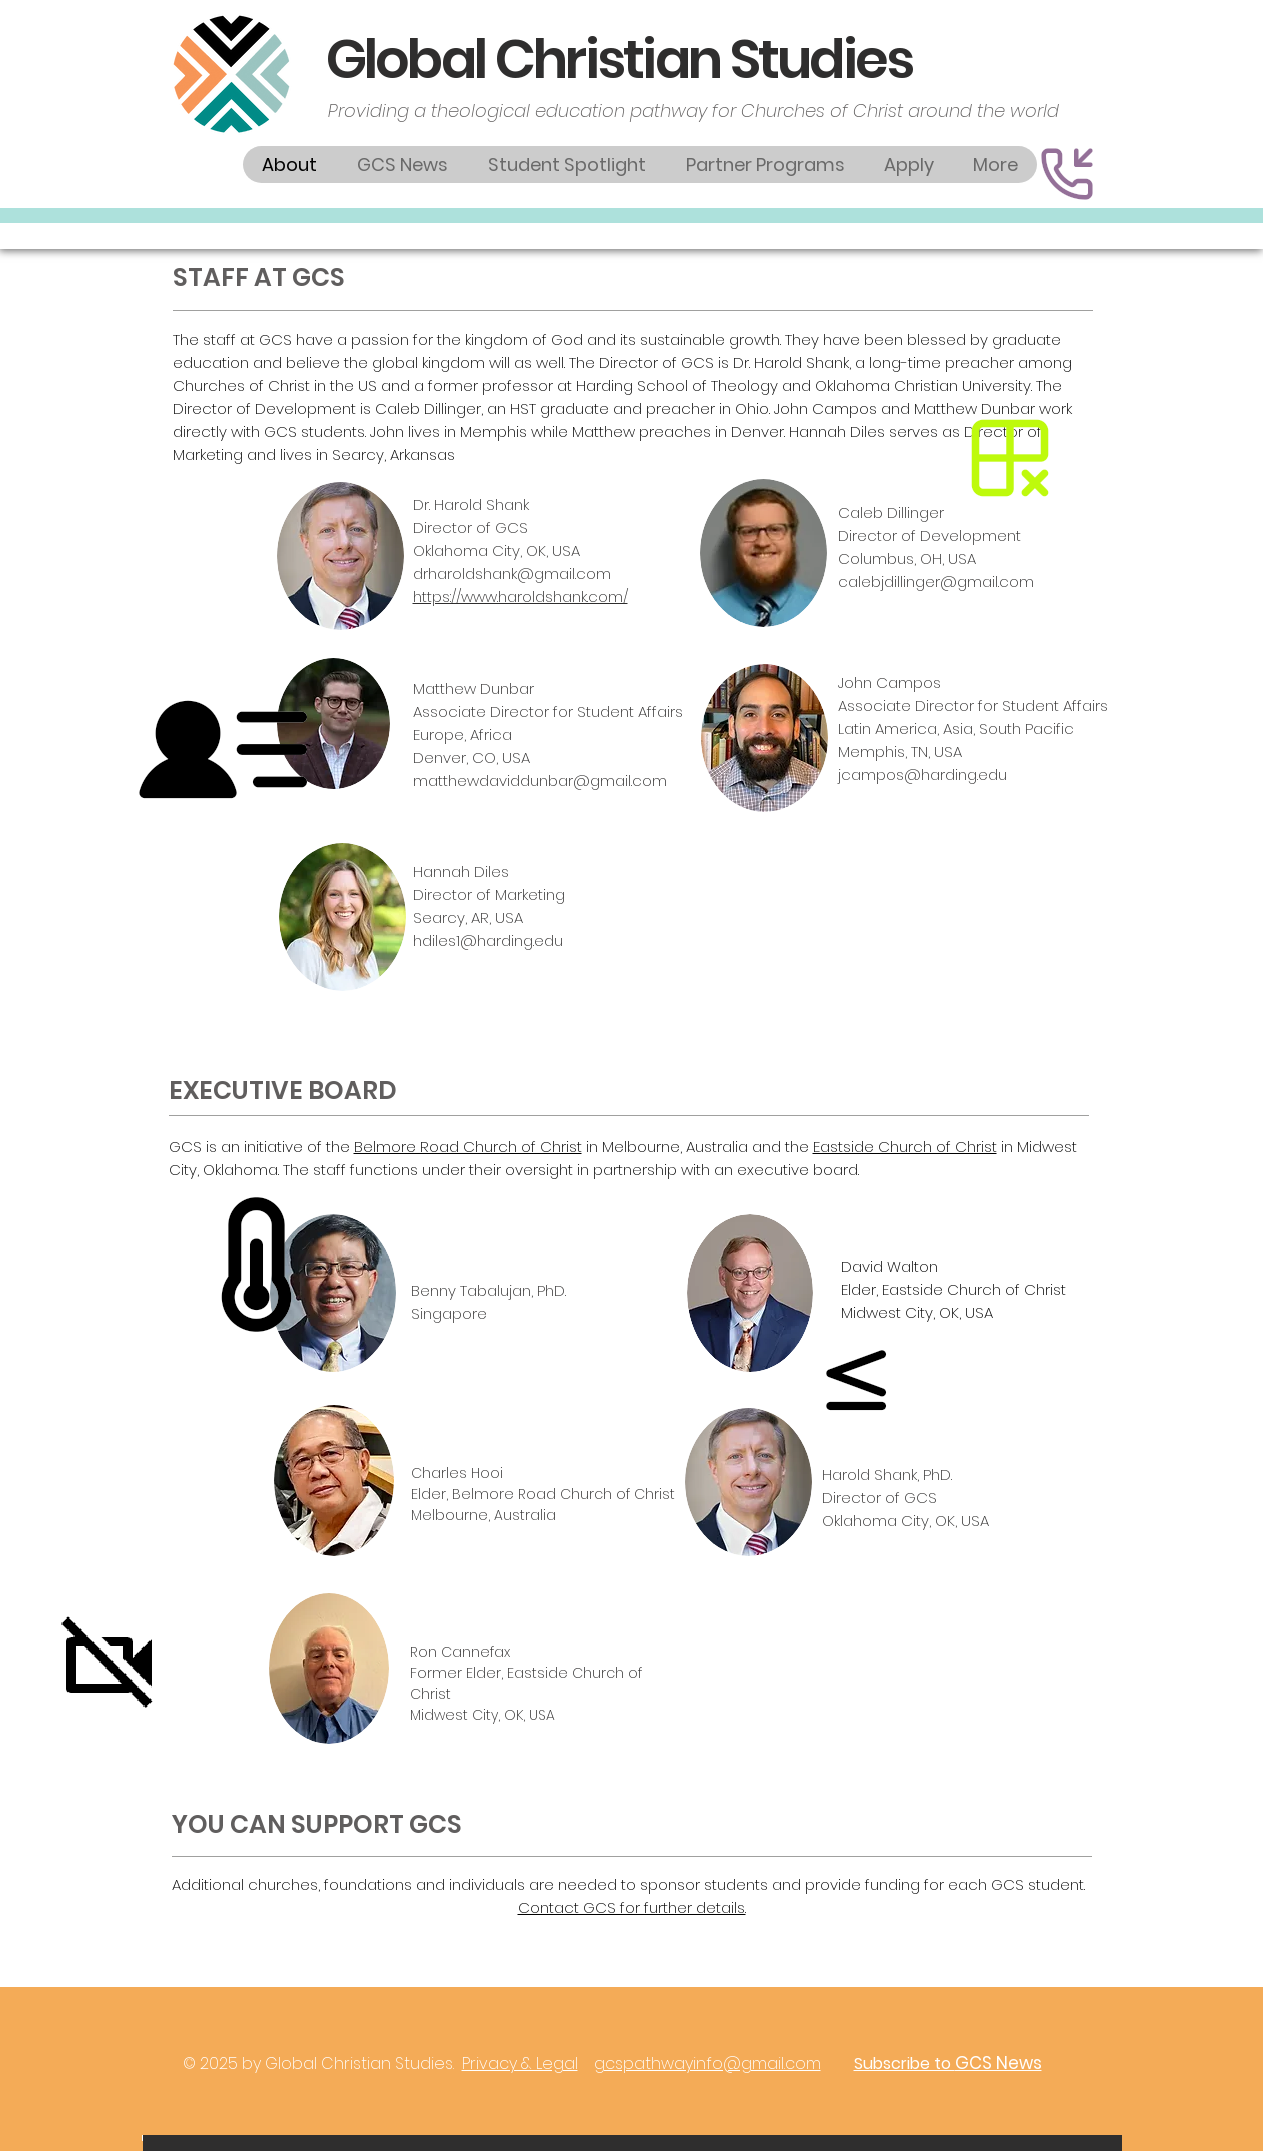 The height and width of the screenshot is (2151, 1263). I want to click on remove a grid item or tile, so click(1010, 458).